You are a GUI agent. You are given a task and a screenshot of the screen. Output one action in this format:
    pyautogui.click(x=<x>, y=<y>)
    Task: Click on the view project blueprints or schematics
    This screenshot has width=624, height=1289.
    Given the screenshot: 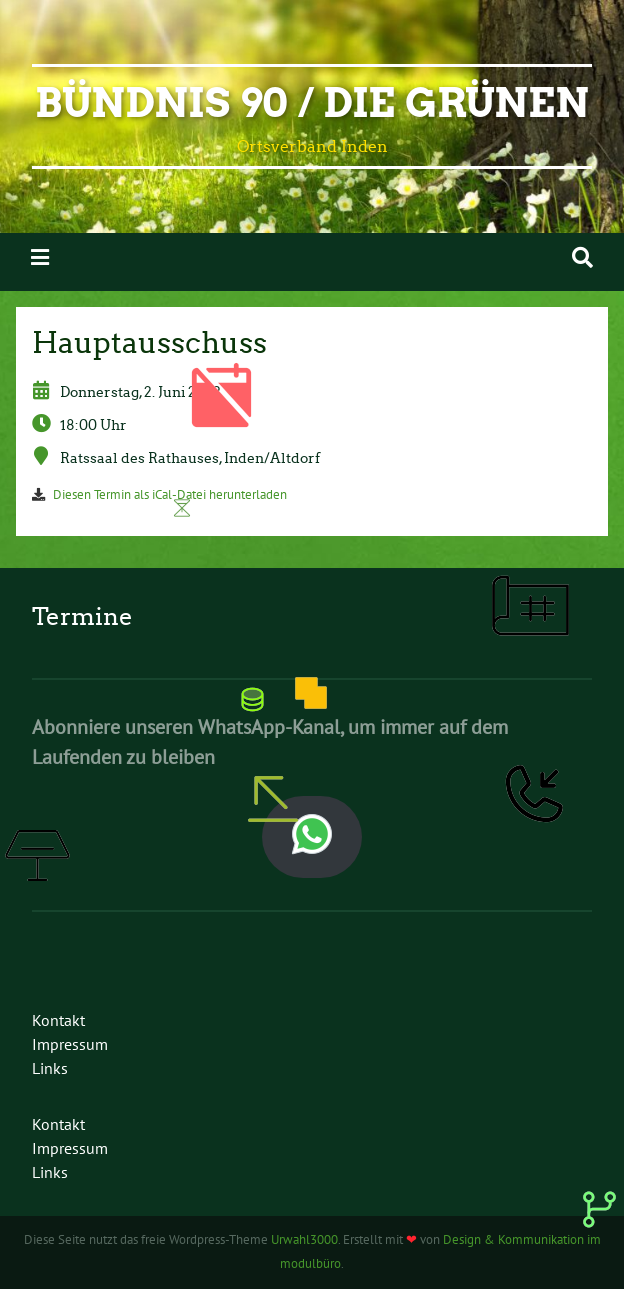 What is the action you would take?
    pyautogui.click(x=530, y=608)
    